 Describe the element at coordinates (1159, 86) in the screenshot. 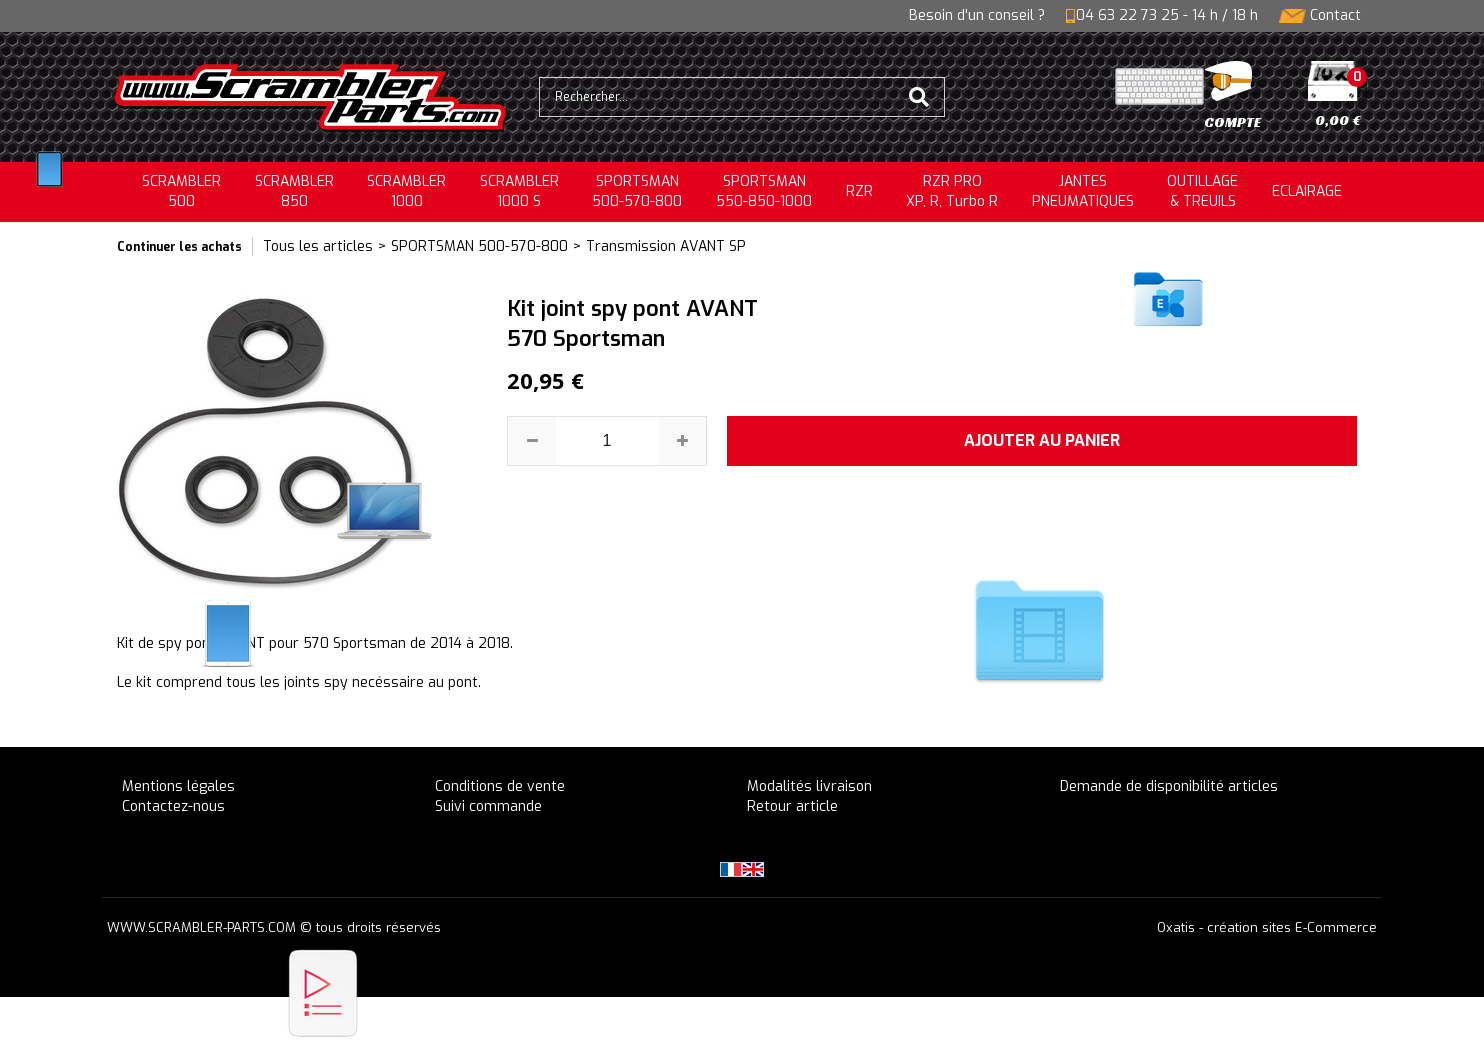

I see `connect a bluetooth keyboard` at that location.